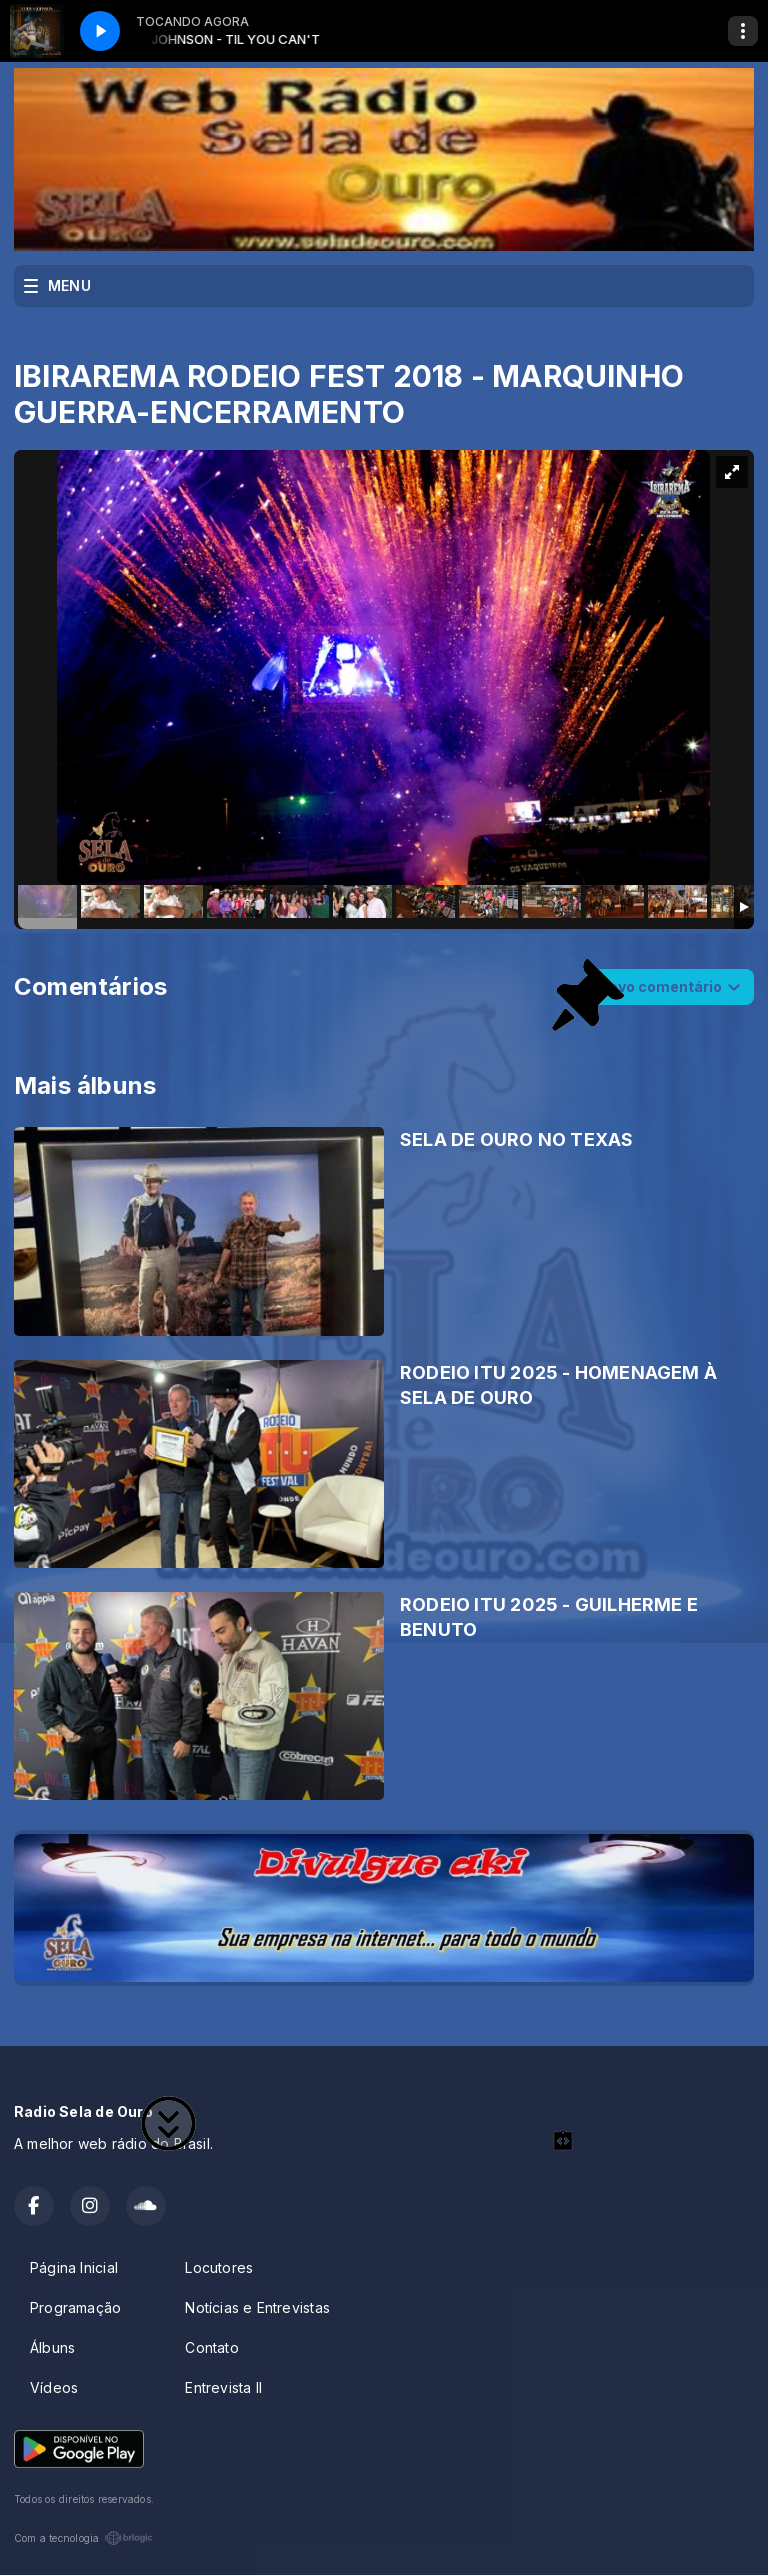  Describe the element at coordinates (584, 999) in the screenshot. I see `pin a message to the channel` at that location.